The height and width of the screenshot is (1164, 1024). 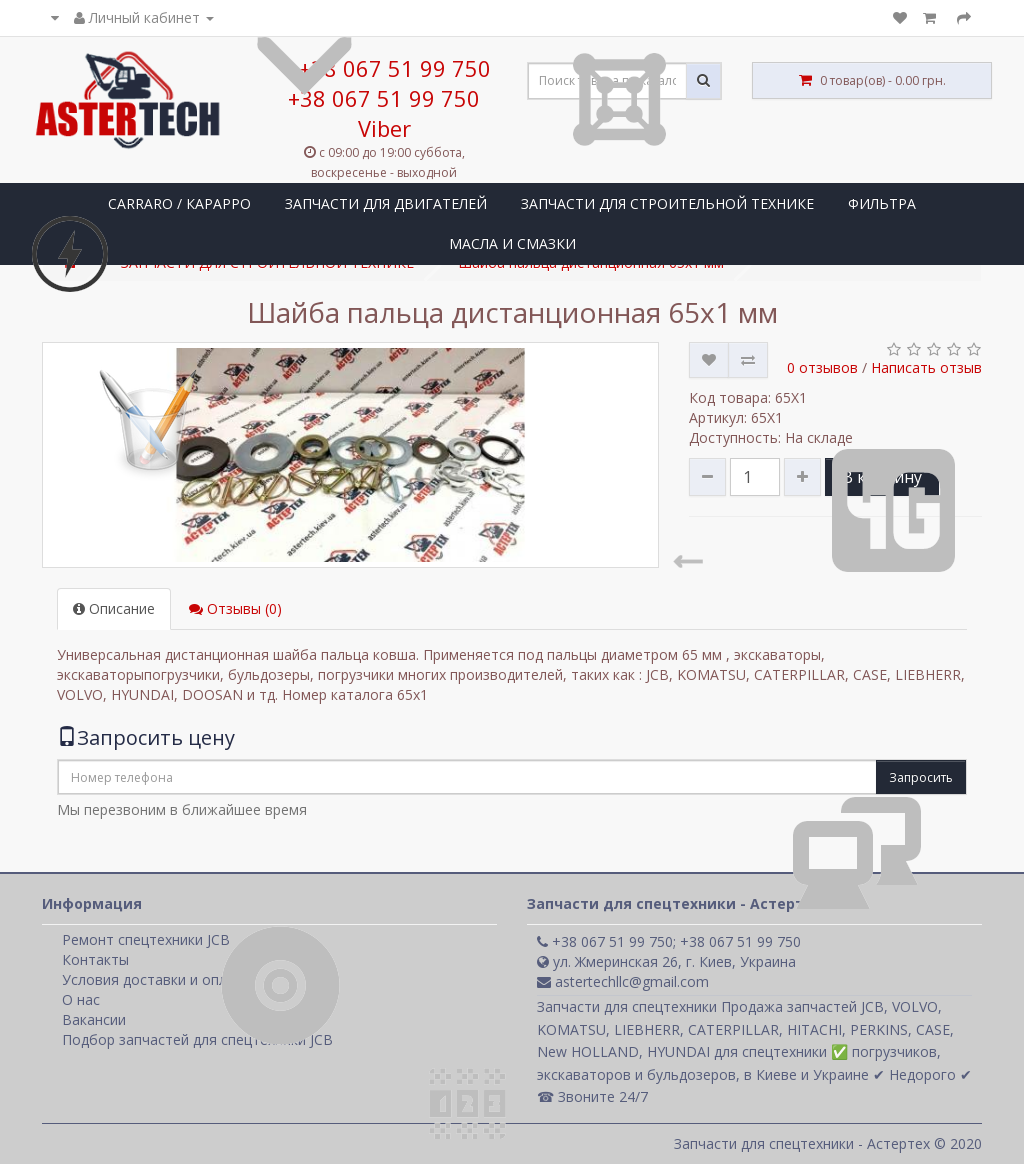 What do you see at coordinates (893, 510) in the screenshot?
I see `indicates active 4G cellular network connection` at bounding box center [893, 510].